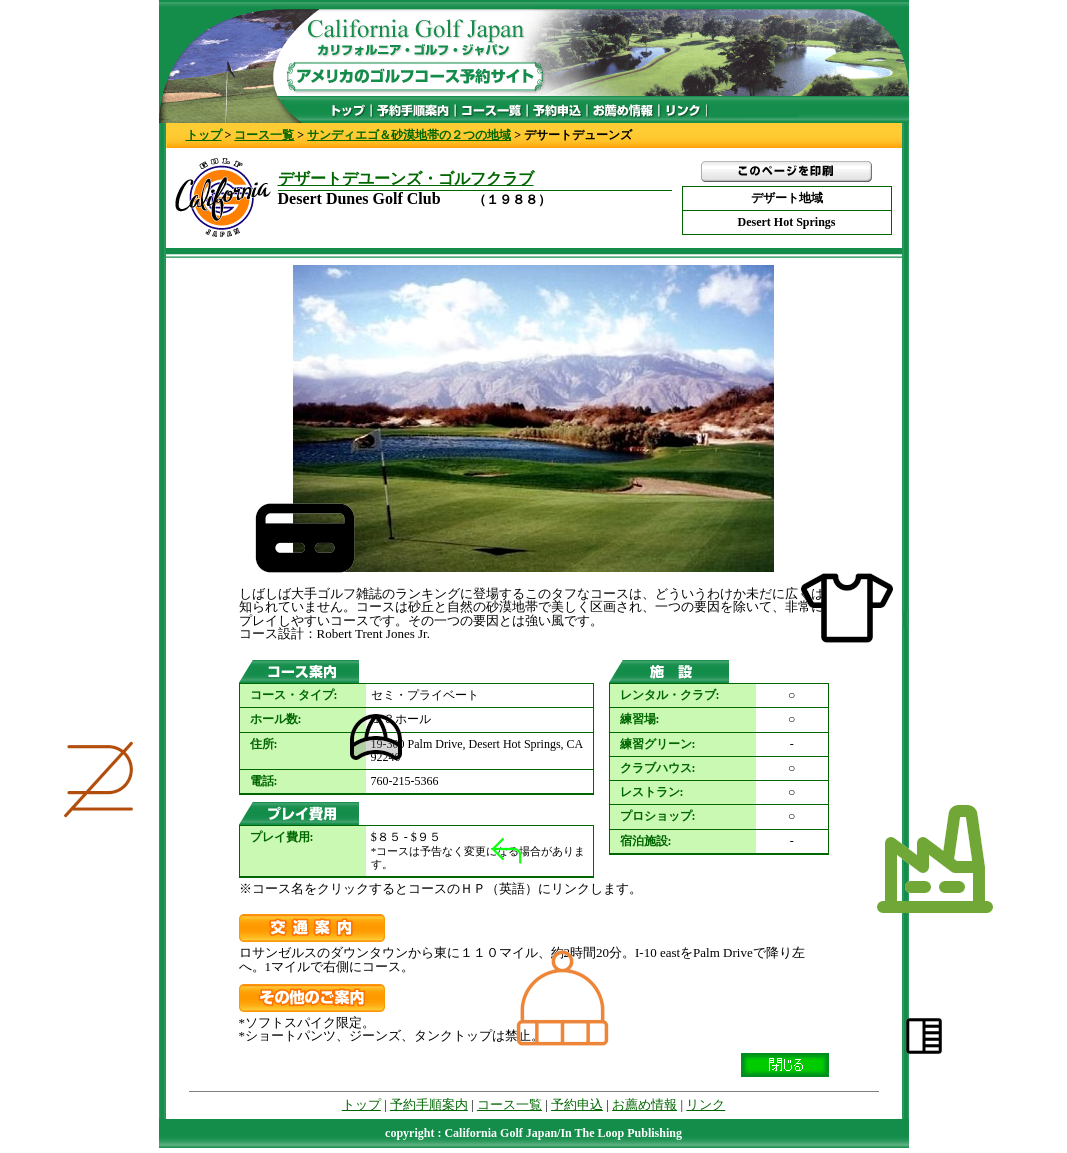 This screenshot has height=1153, width=1067. What do you see at coordinates (98, 779) in the screenshot?
I see `indicates "not superset of" in mathematical notation` at bounding box center [98, 779].